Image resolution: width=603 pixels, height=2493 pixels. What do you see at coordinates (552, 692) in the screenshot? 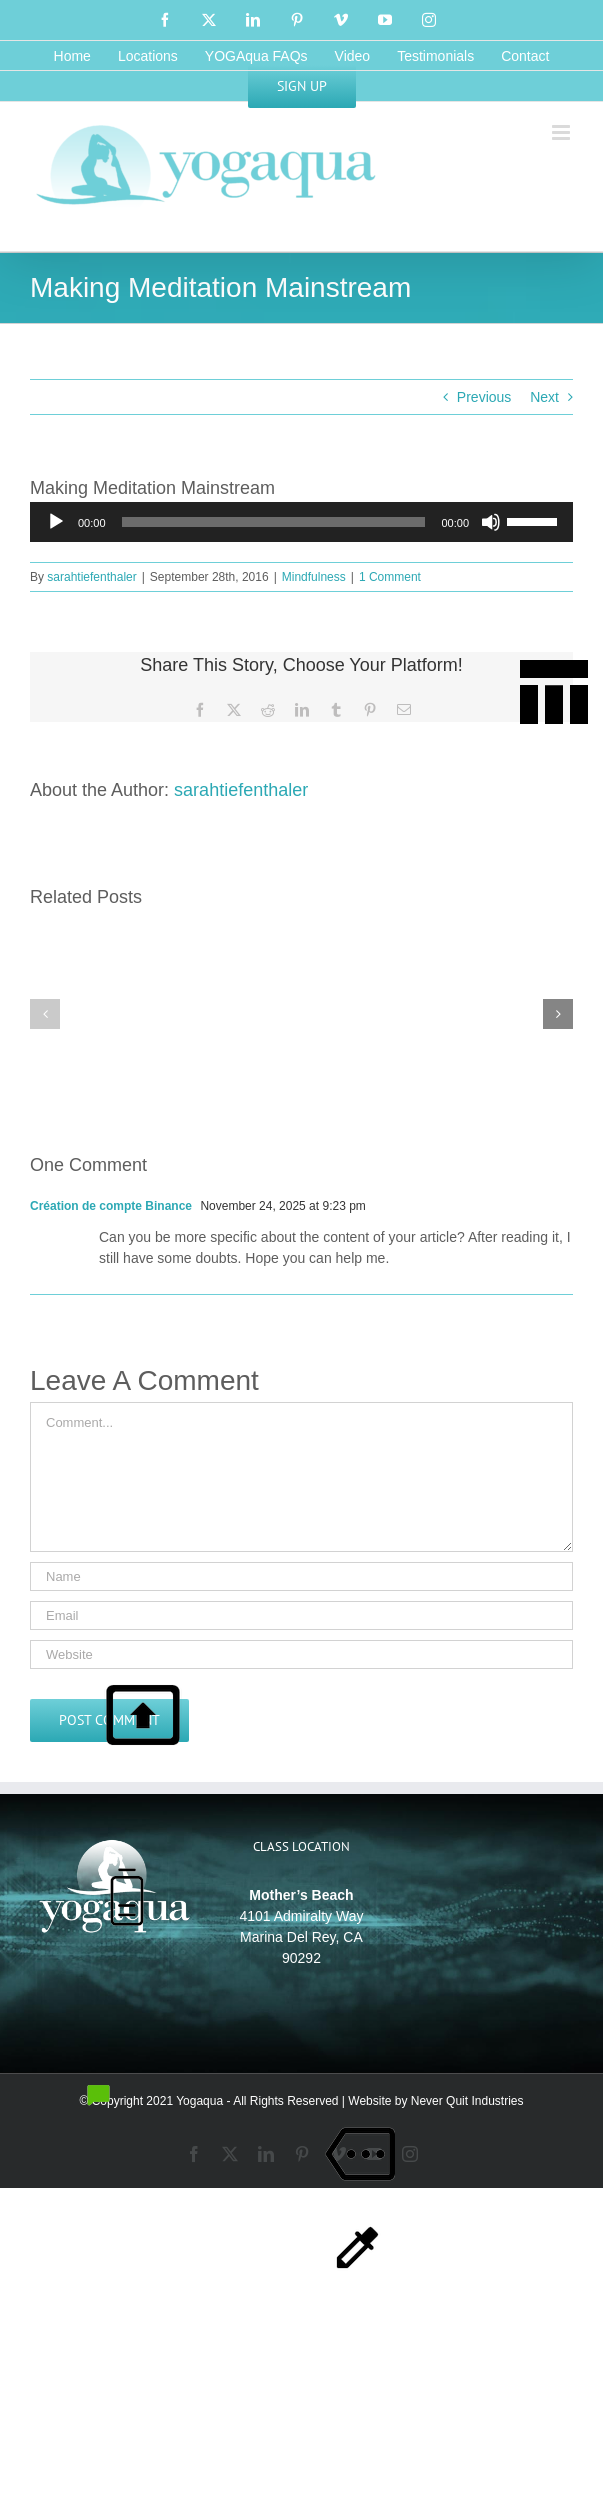
I see `view data in table format` at bounding box center [552, 692].